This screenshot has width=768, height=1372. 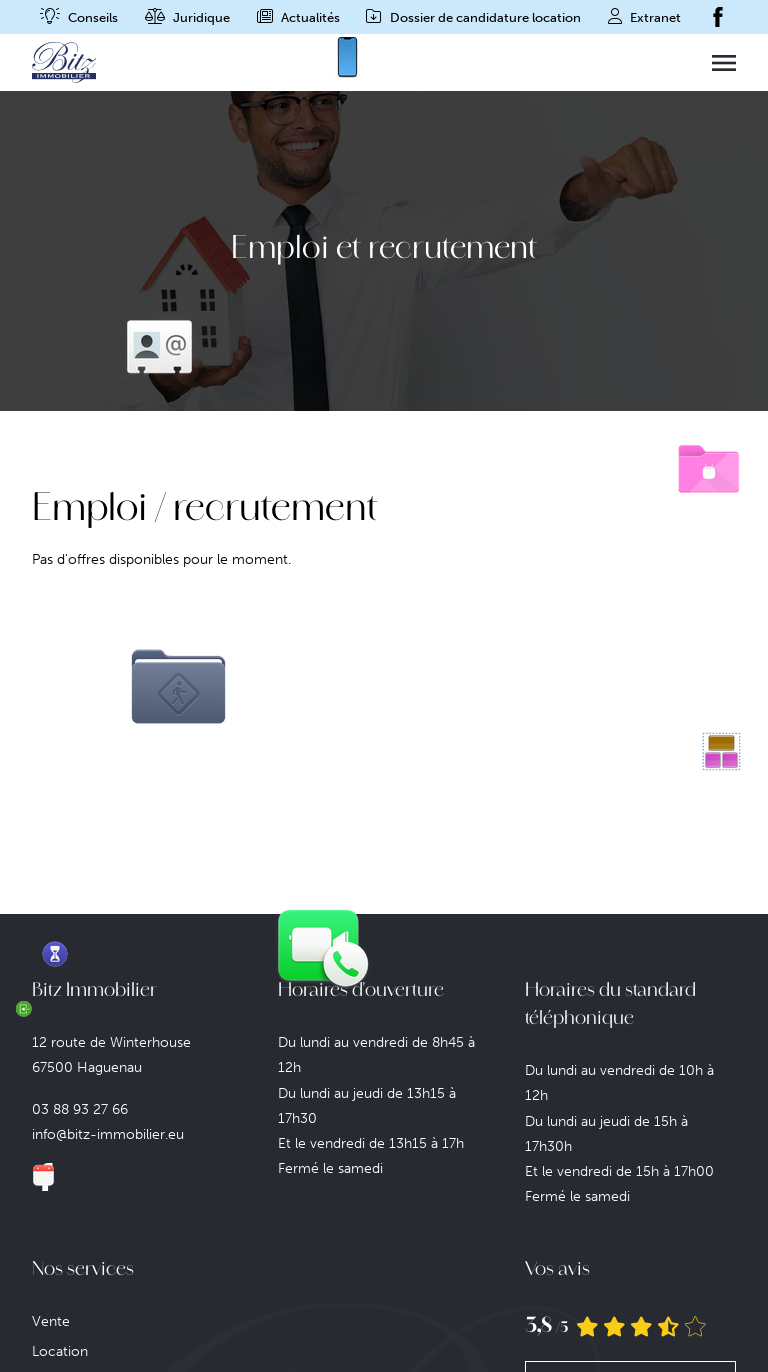 What do you see at coordinates (178, 686) in the screenshot?
I see `access public or shared files folder` at bounding box center [178, 686].